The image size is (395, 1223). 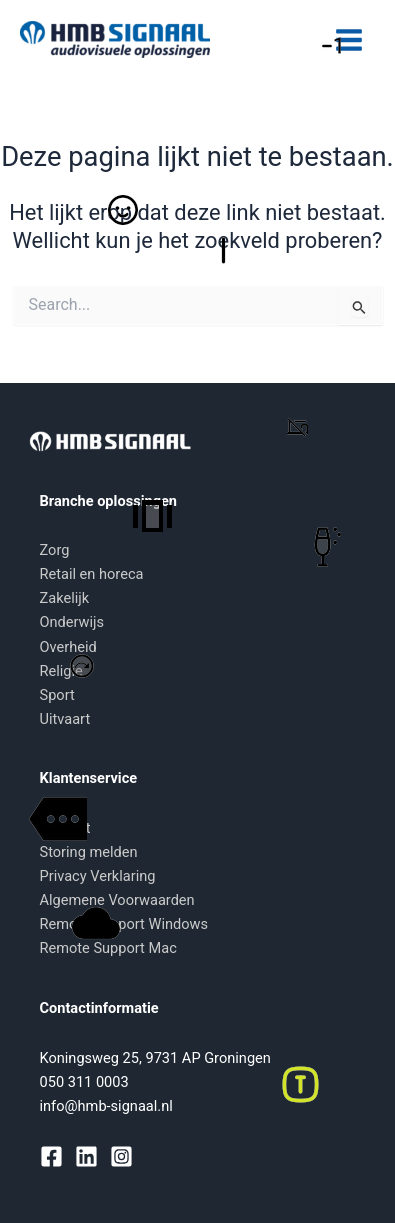 I want to click on access cloud storage, so click(x=96, y=923).